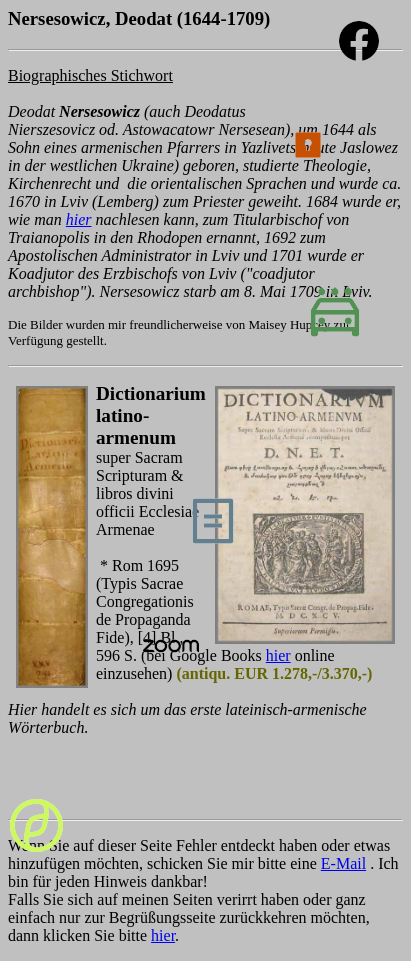  I want to click on open Zoom video conferencing app, so click(171, 646).